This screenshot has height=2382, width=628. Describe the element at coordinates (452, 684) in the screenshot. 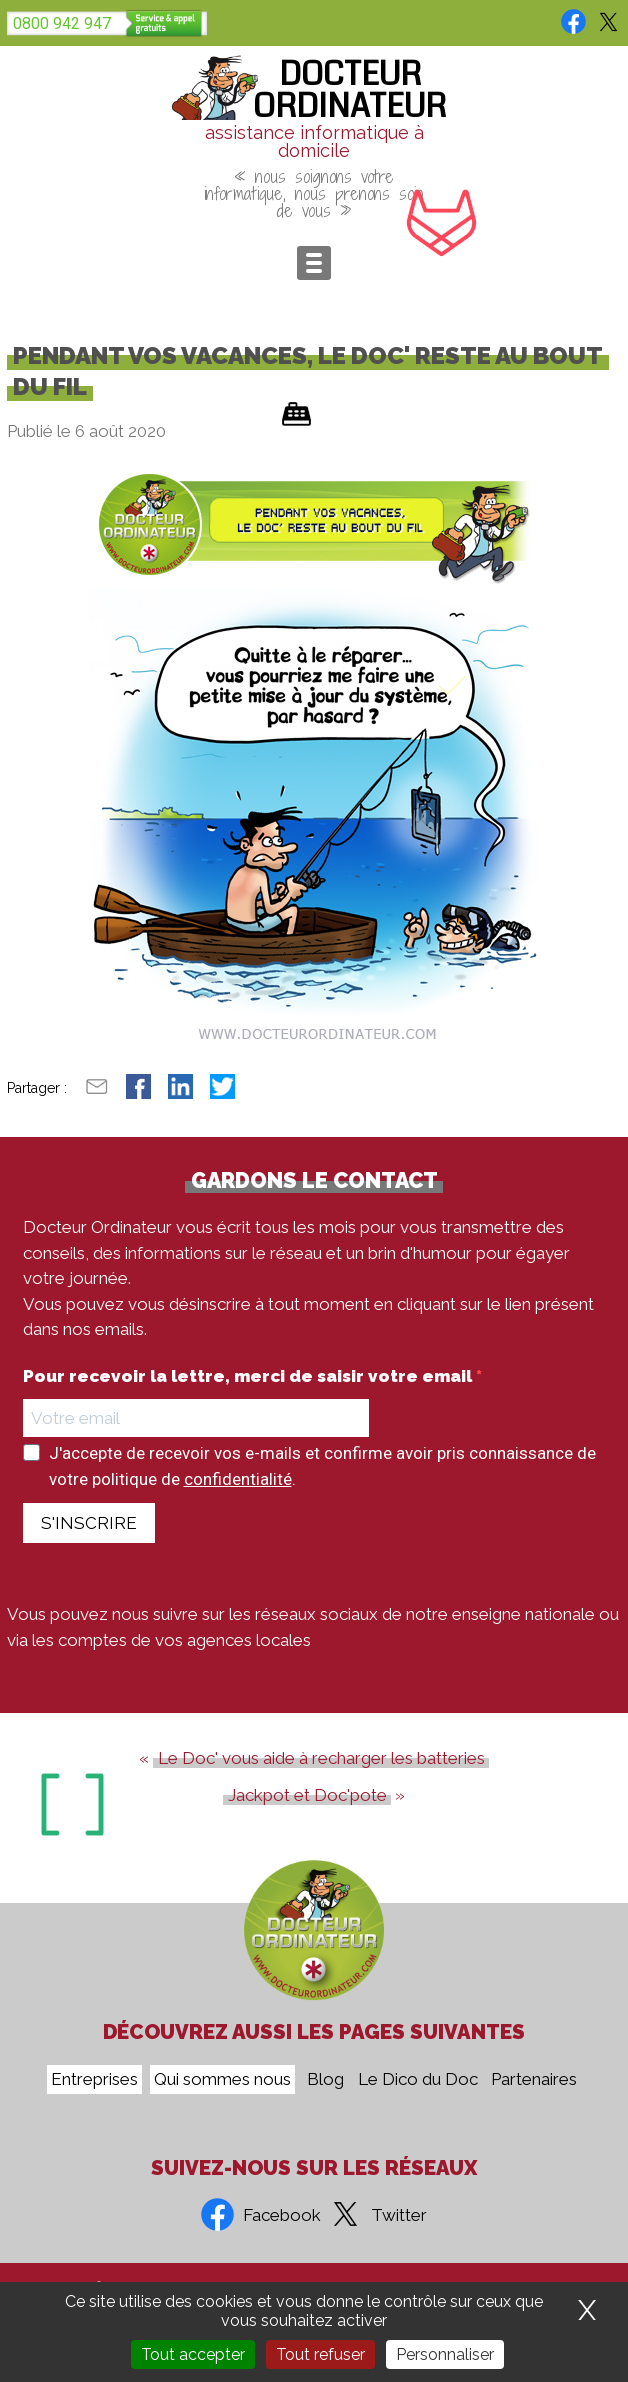

I see `confirm or submit an action` at that location.